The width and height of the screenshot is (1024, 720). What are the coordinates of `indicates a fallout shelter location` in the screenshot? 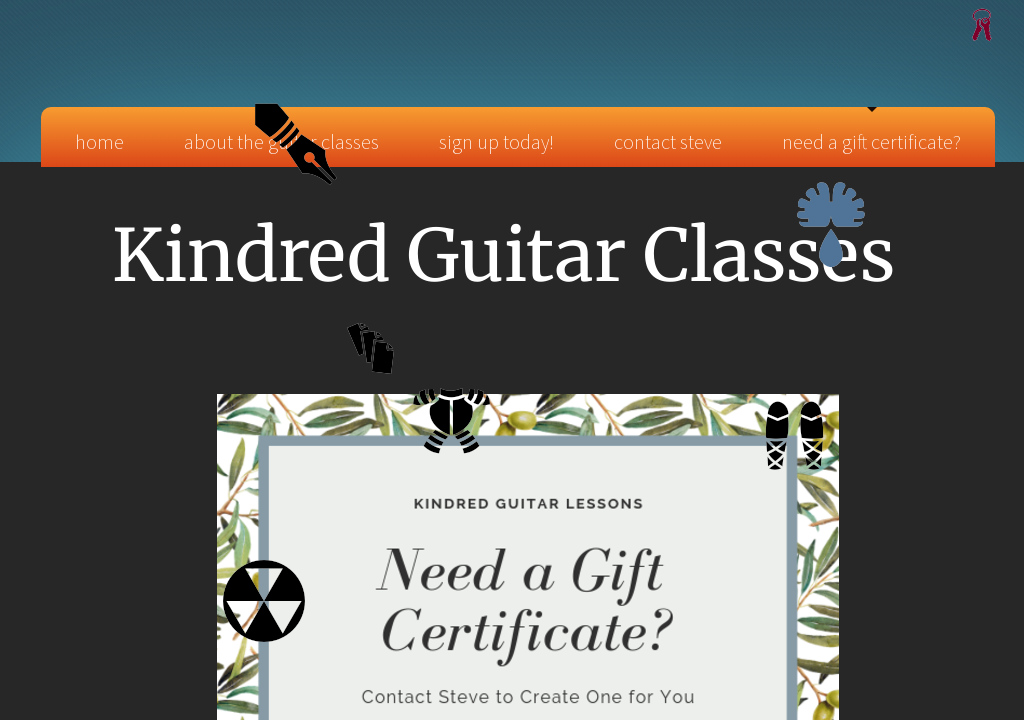 It's located at (264, 601).